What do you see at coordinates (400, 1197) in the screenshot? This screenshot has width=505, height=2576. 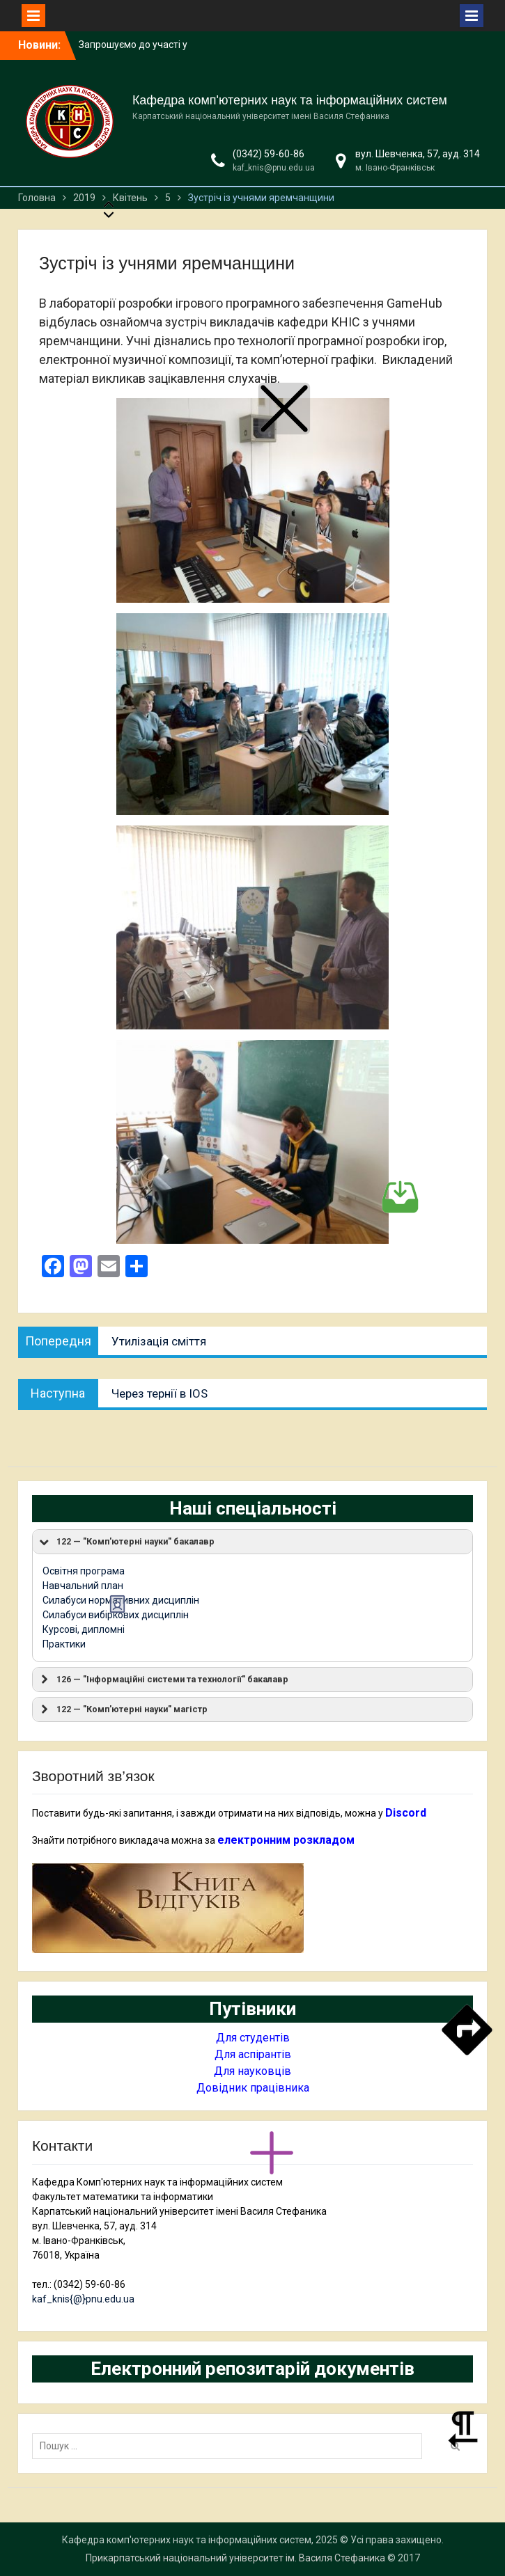 I see `download to inbox` at bounding box center [400, 1197].